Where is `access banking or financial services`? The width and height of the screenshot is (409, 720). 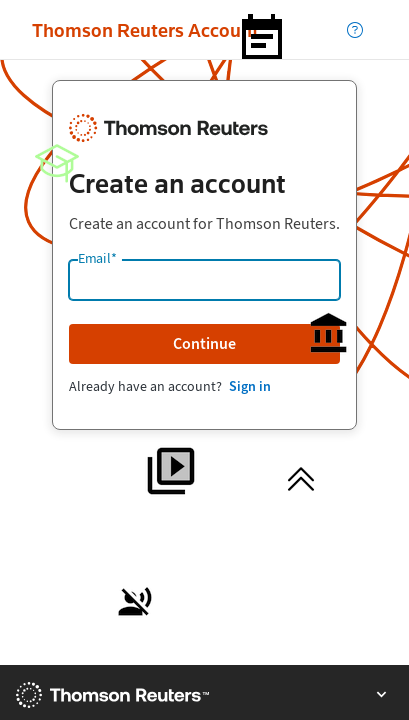
access banking or financial services is located at coordinates (329, 333).